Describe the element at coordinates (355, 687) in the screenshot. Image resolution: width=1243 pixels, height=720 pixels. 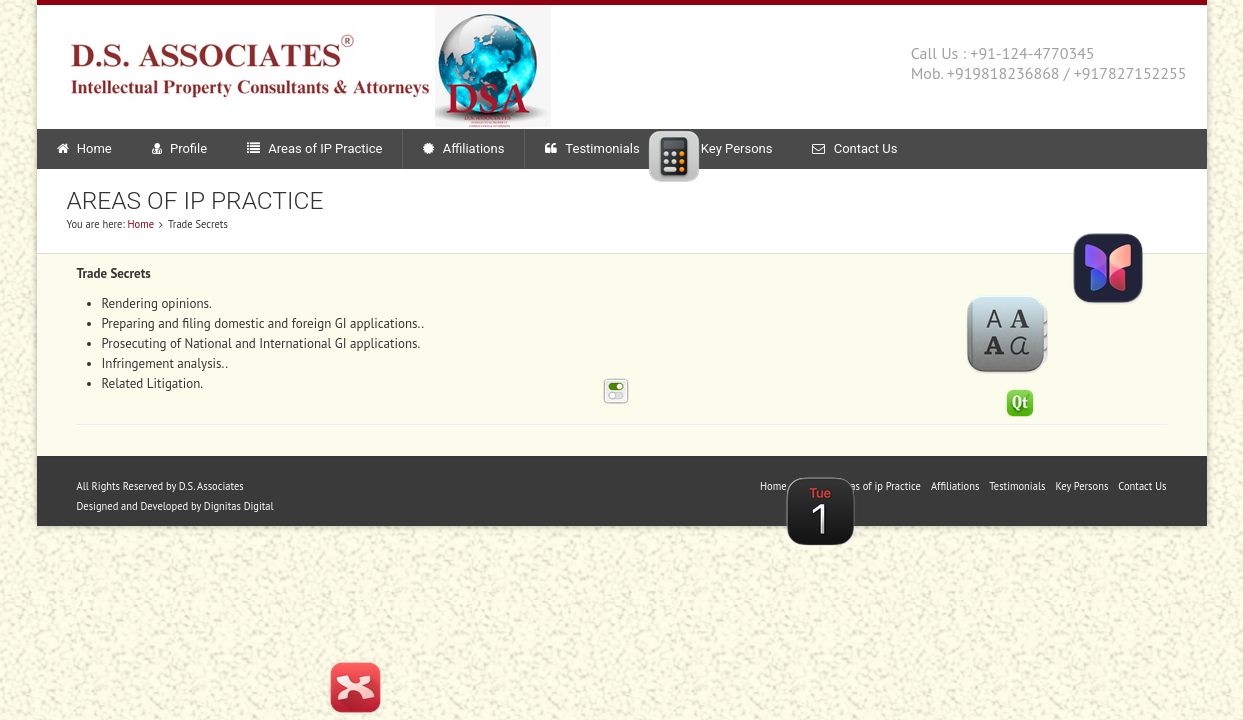
I see `open xmind mind mapping application` at that location.